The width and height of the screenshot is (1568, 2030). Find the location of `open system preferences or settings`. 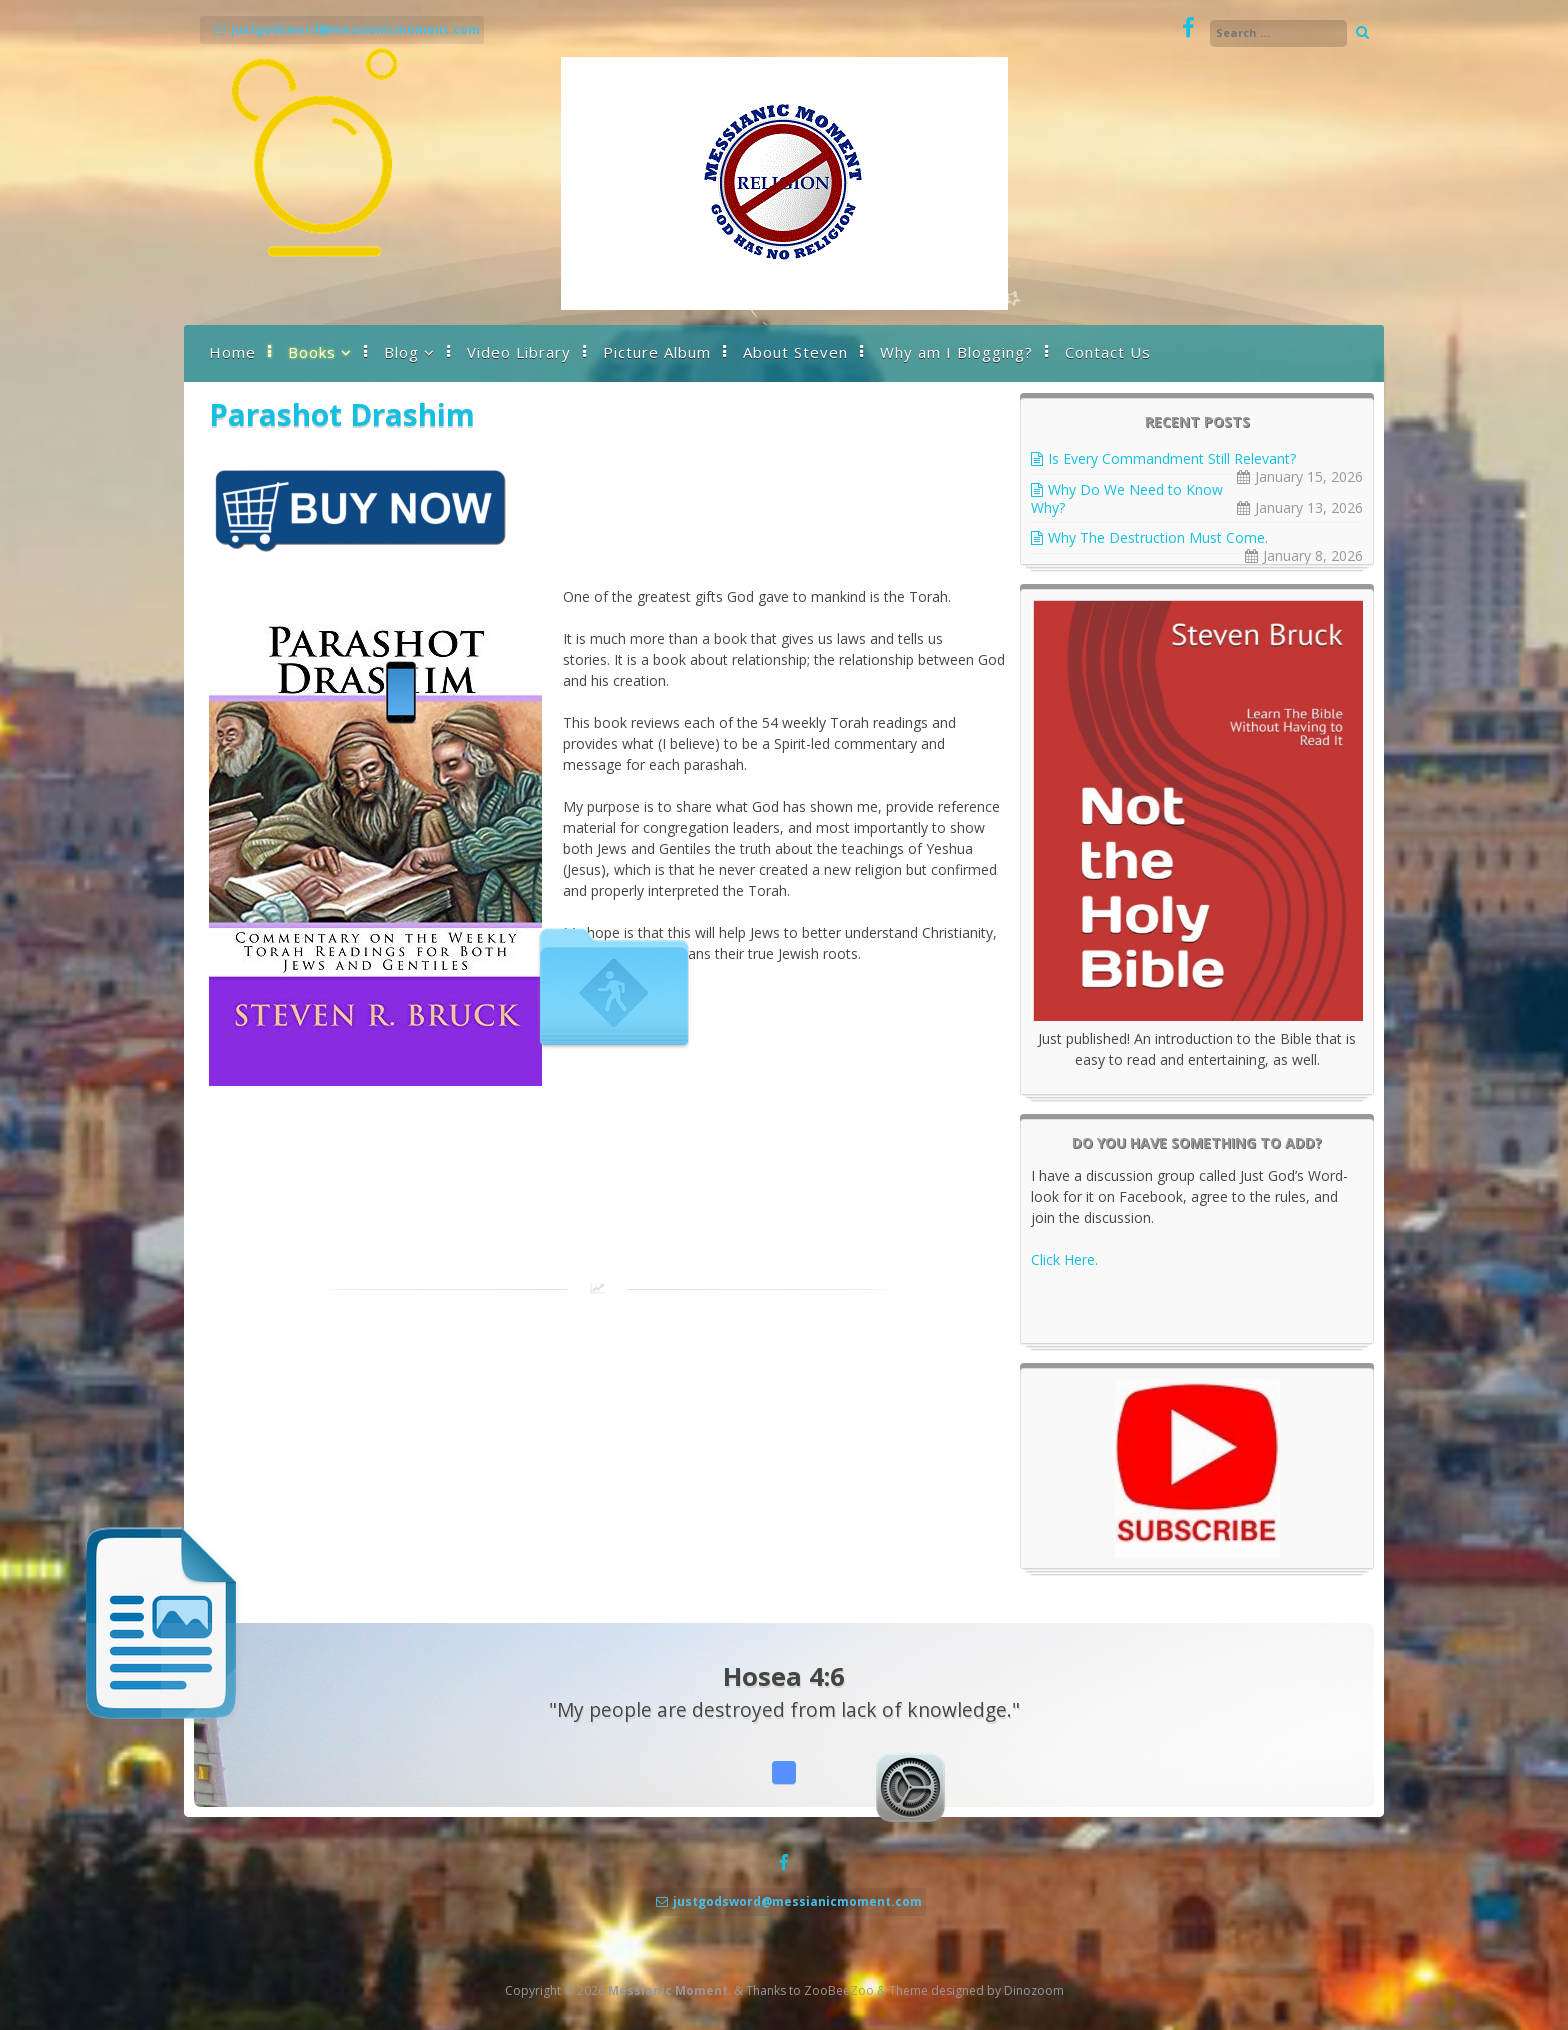

open system preferences or settings is located at coordinates (910, 1787).